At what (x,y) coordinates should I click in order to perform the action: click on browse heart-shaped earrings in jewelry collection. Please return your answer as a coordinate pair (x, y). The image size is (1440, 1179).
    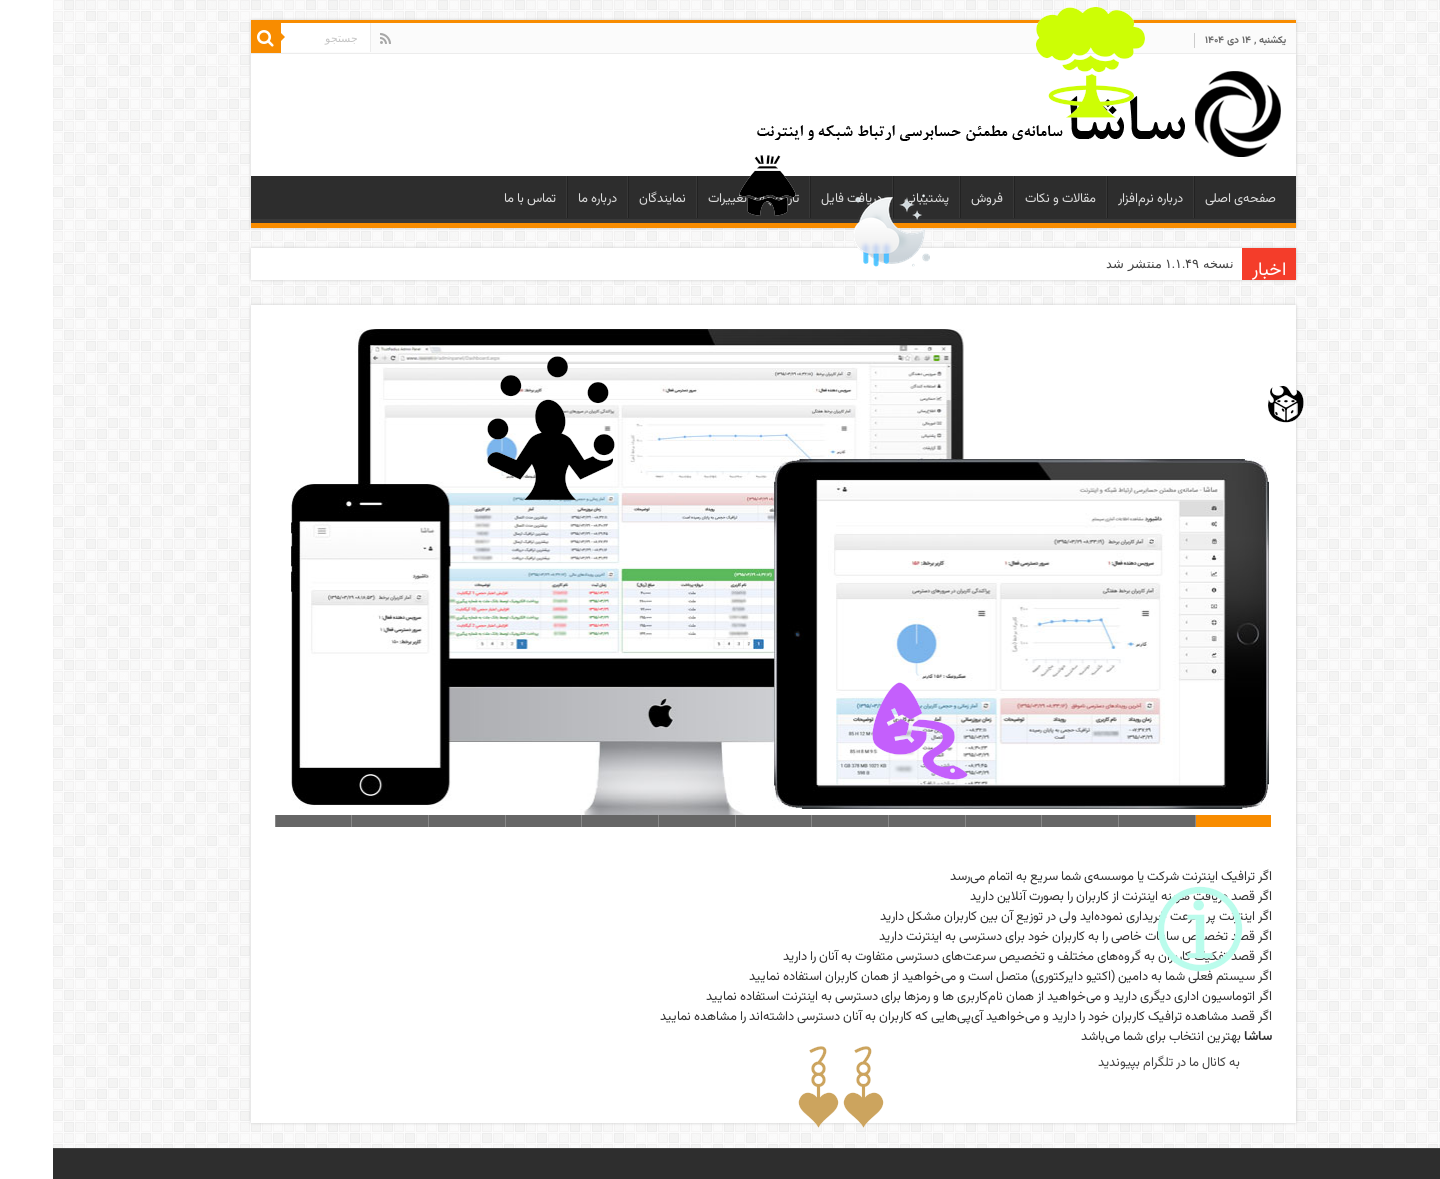
    Looking at the image, I should click on (841, 1087).